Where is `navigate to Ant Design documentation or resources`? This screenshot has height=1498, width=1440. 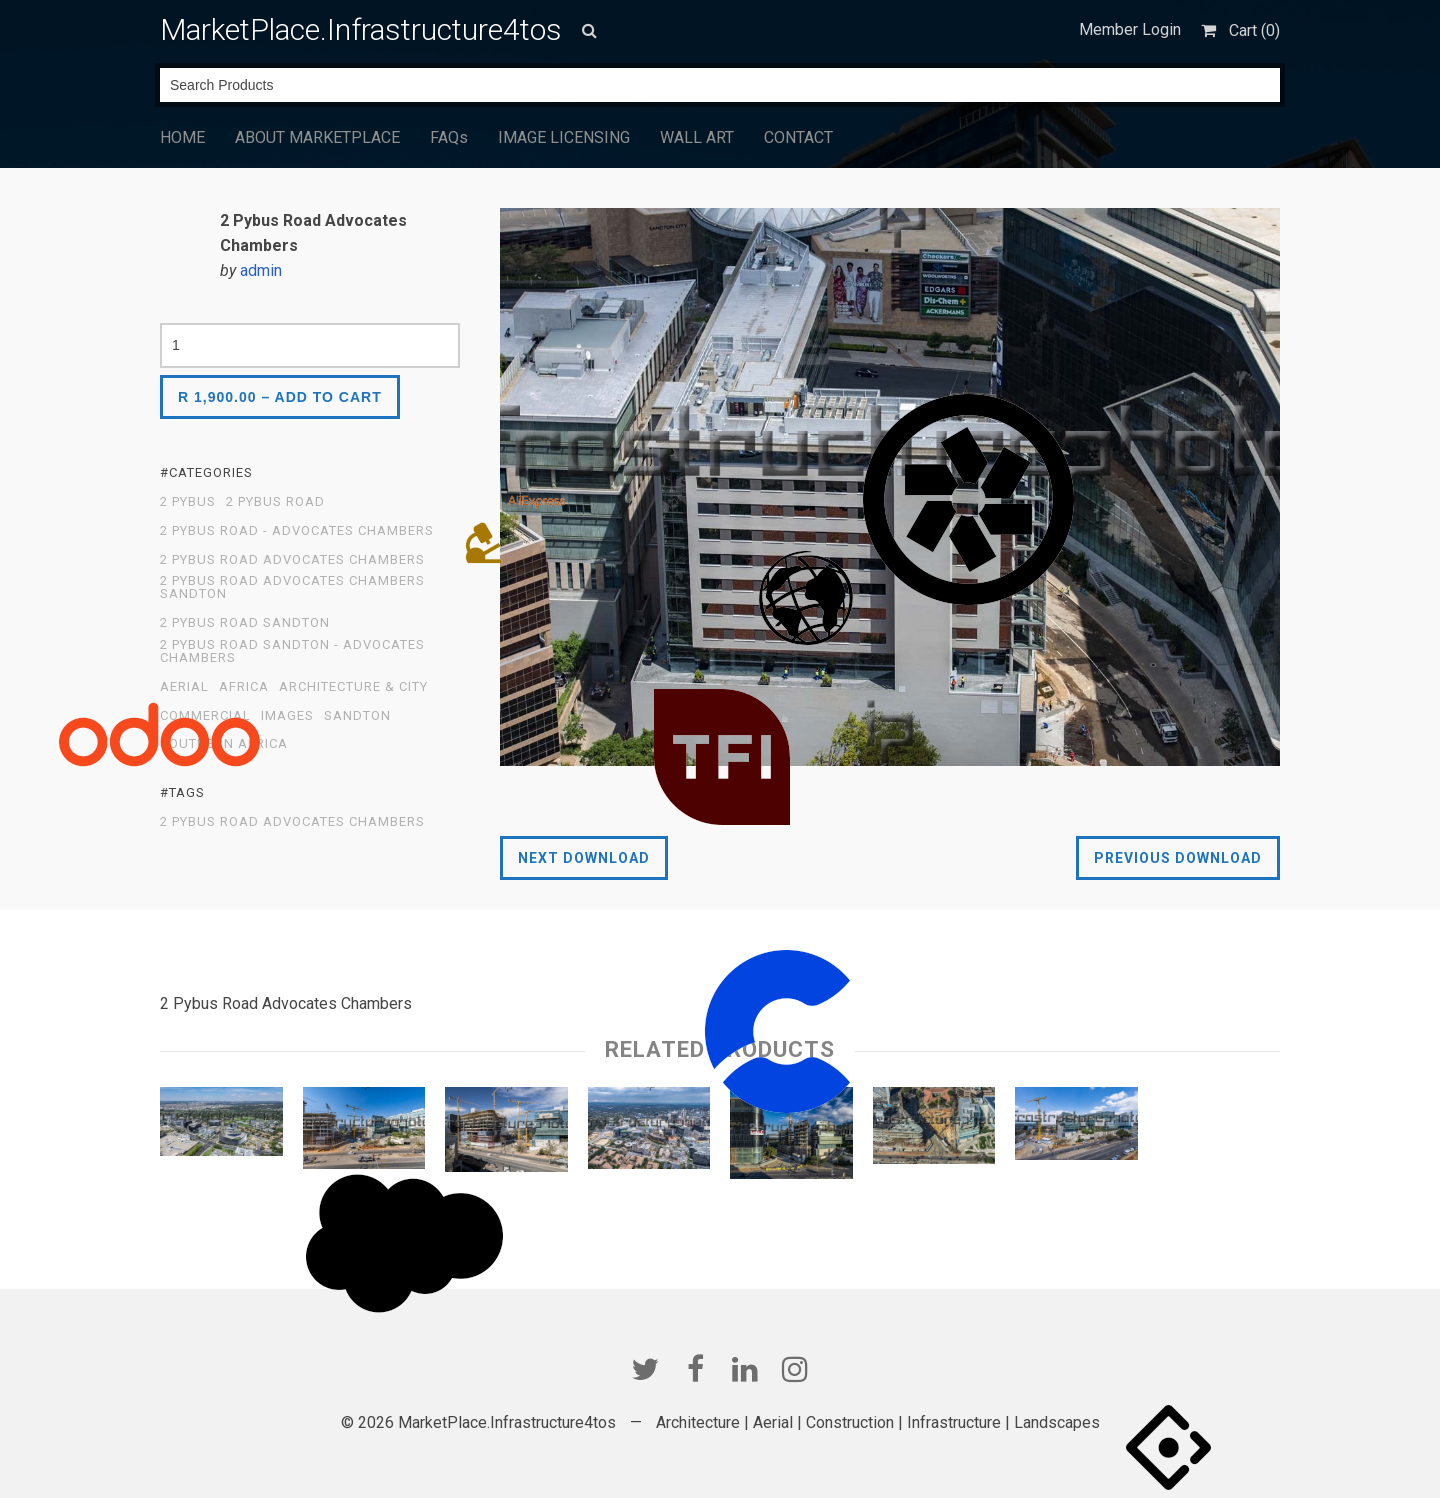
navigate to Ant Design documentation or resources is located at coordinates (1168, 1447).